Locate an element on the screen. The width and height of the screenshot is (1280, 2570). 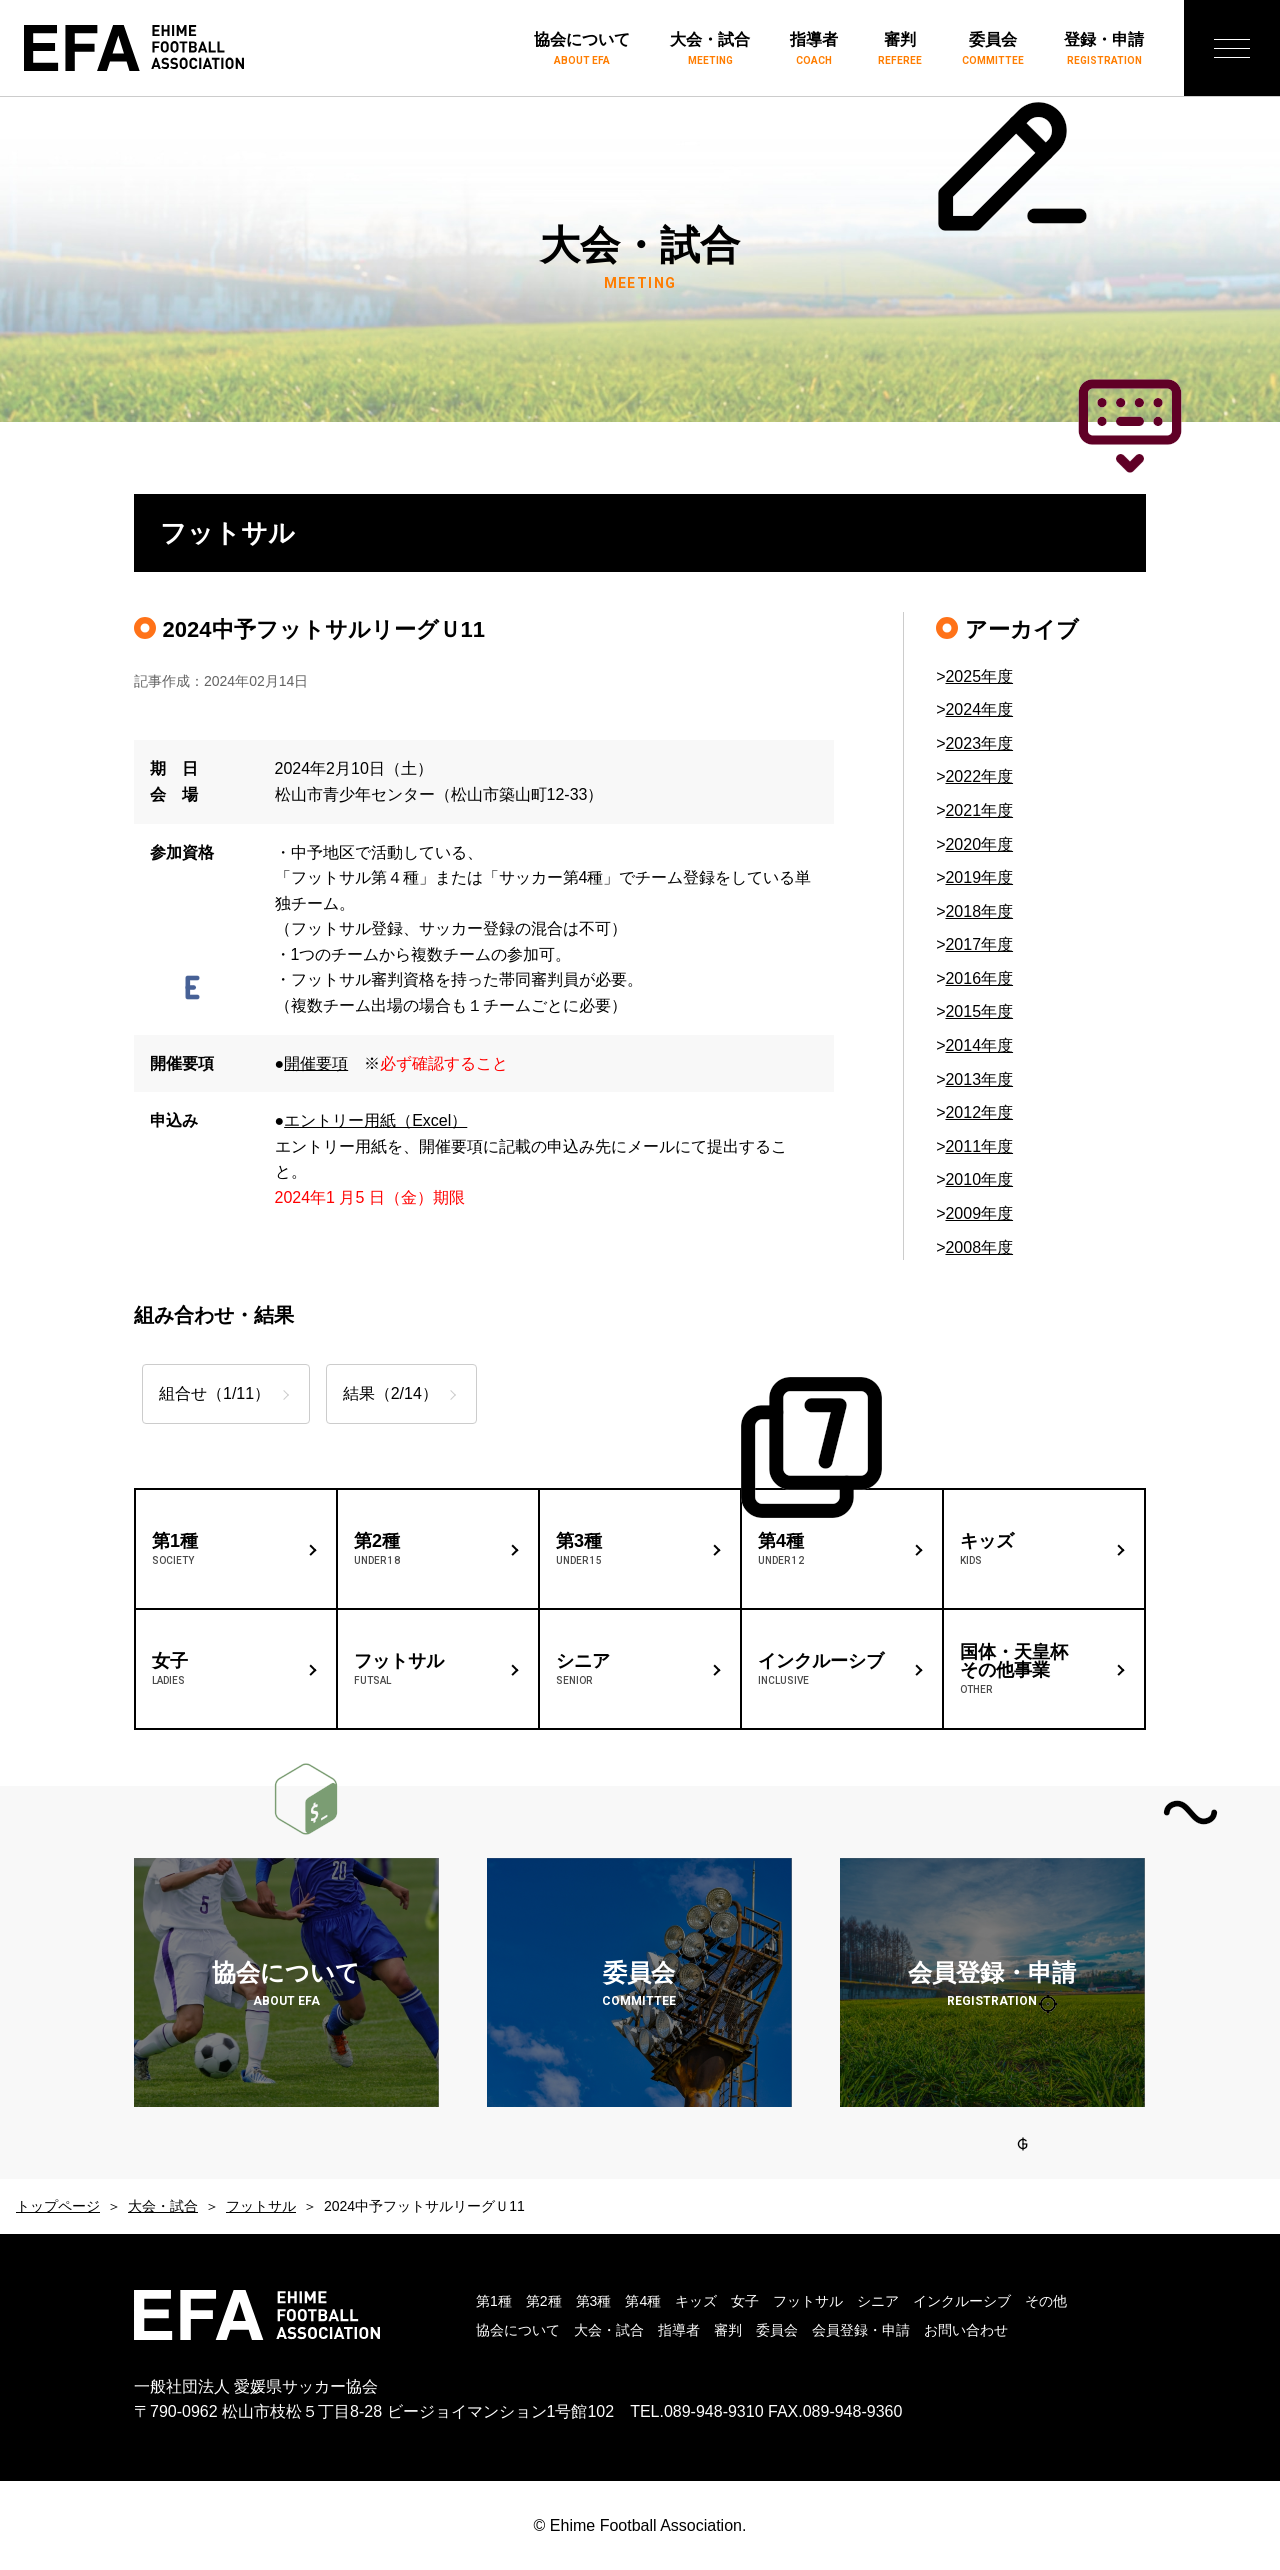
indicates approximate or similar value is located at coordinates (1190, 1812).